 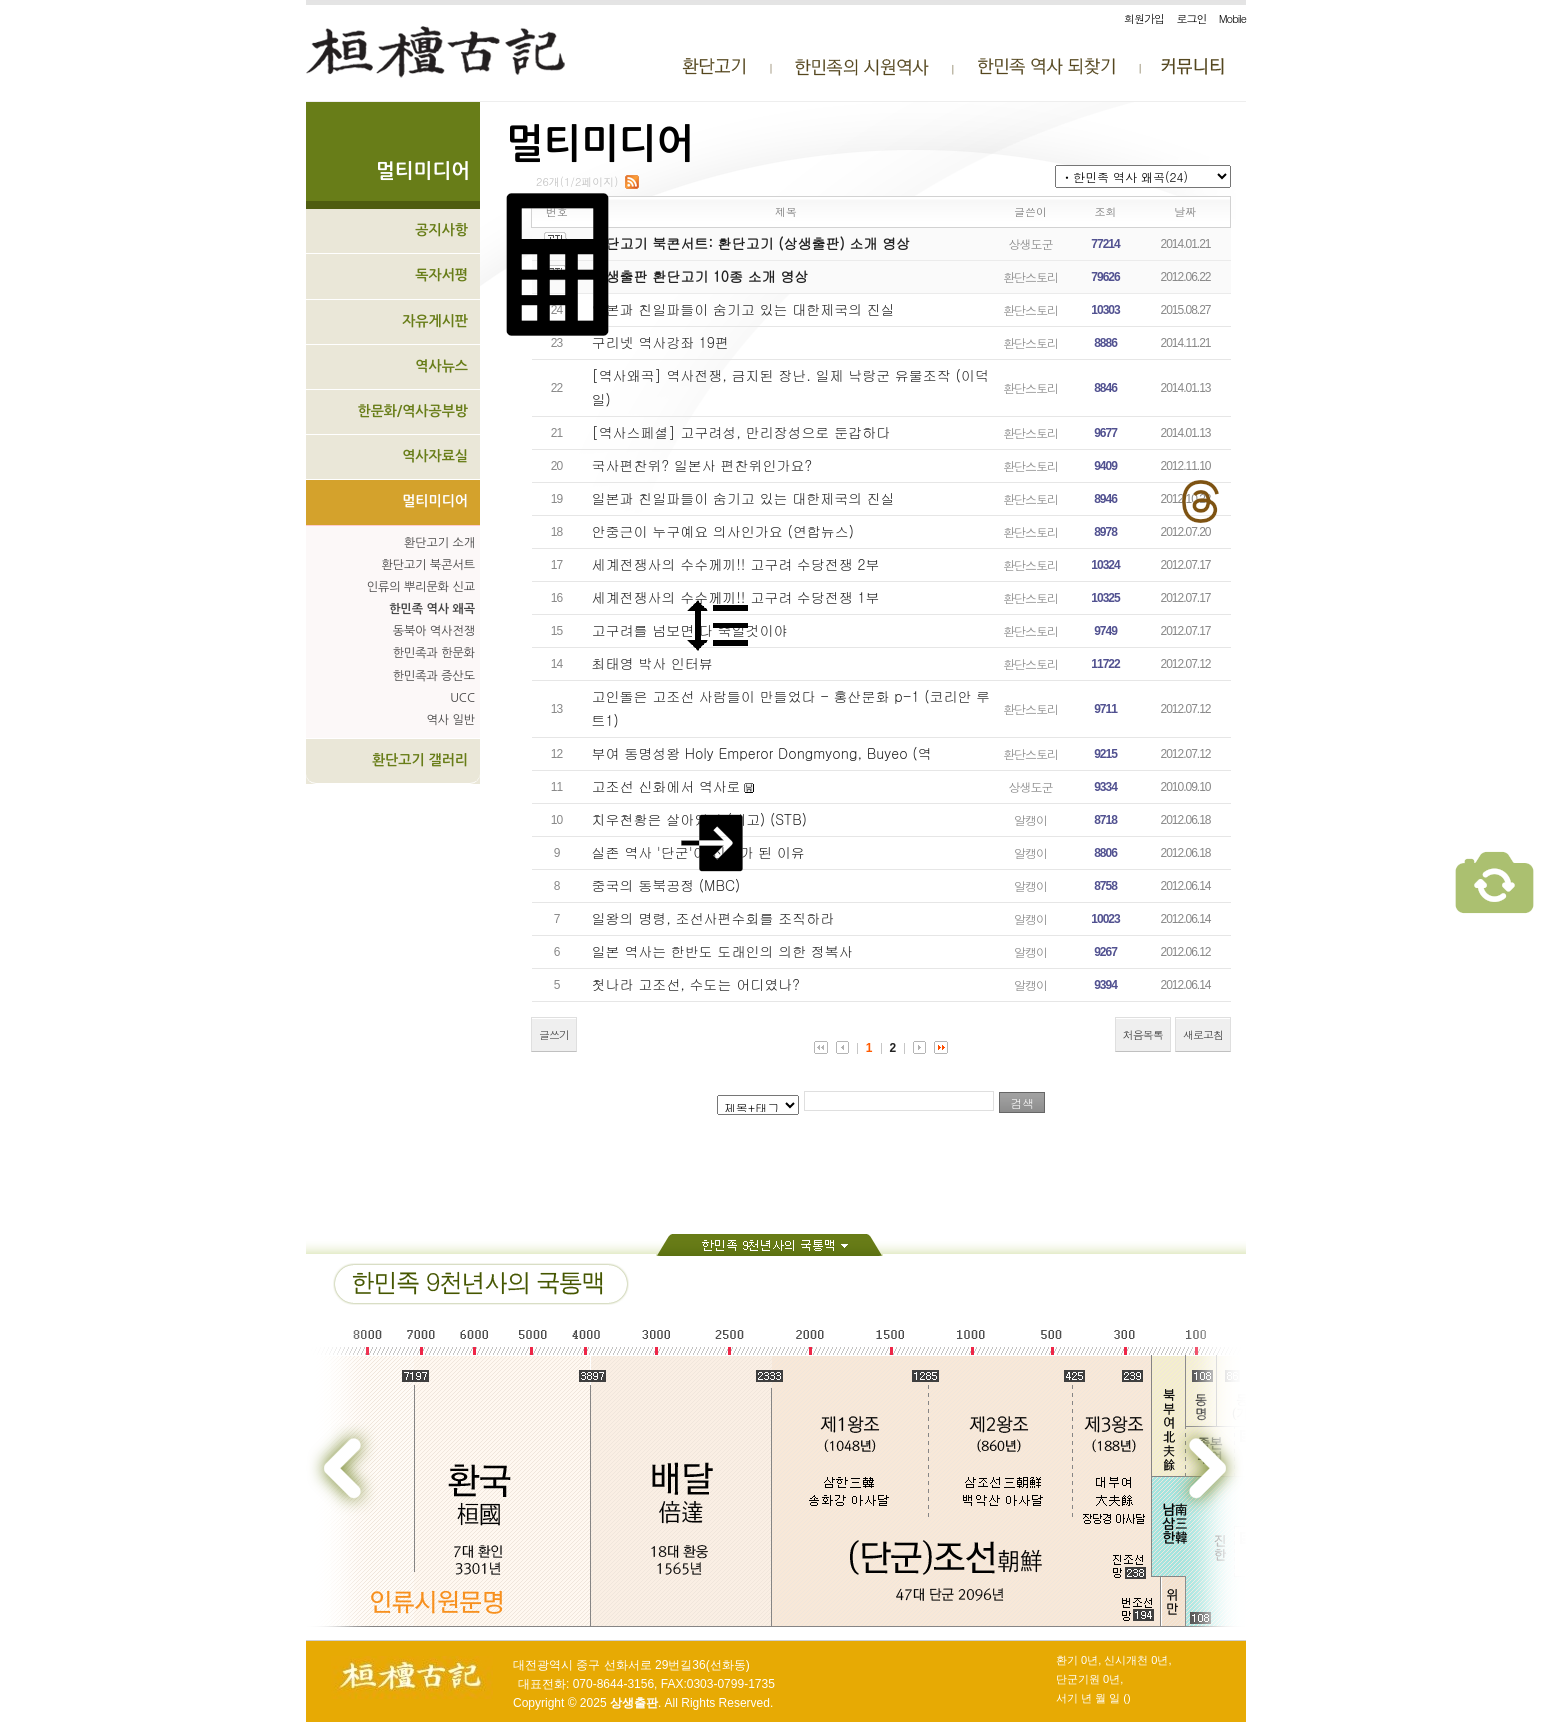 What do you see at coordinates (718, 625) in the screenshot?
I see `adjust line spacing in text` at bounding box center [718, 625].